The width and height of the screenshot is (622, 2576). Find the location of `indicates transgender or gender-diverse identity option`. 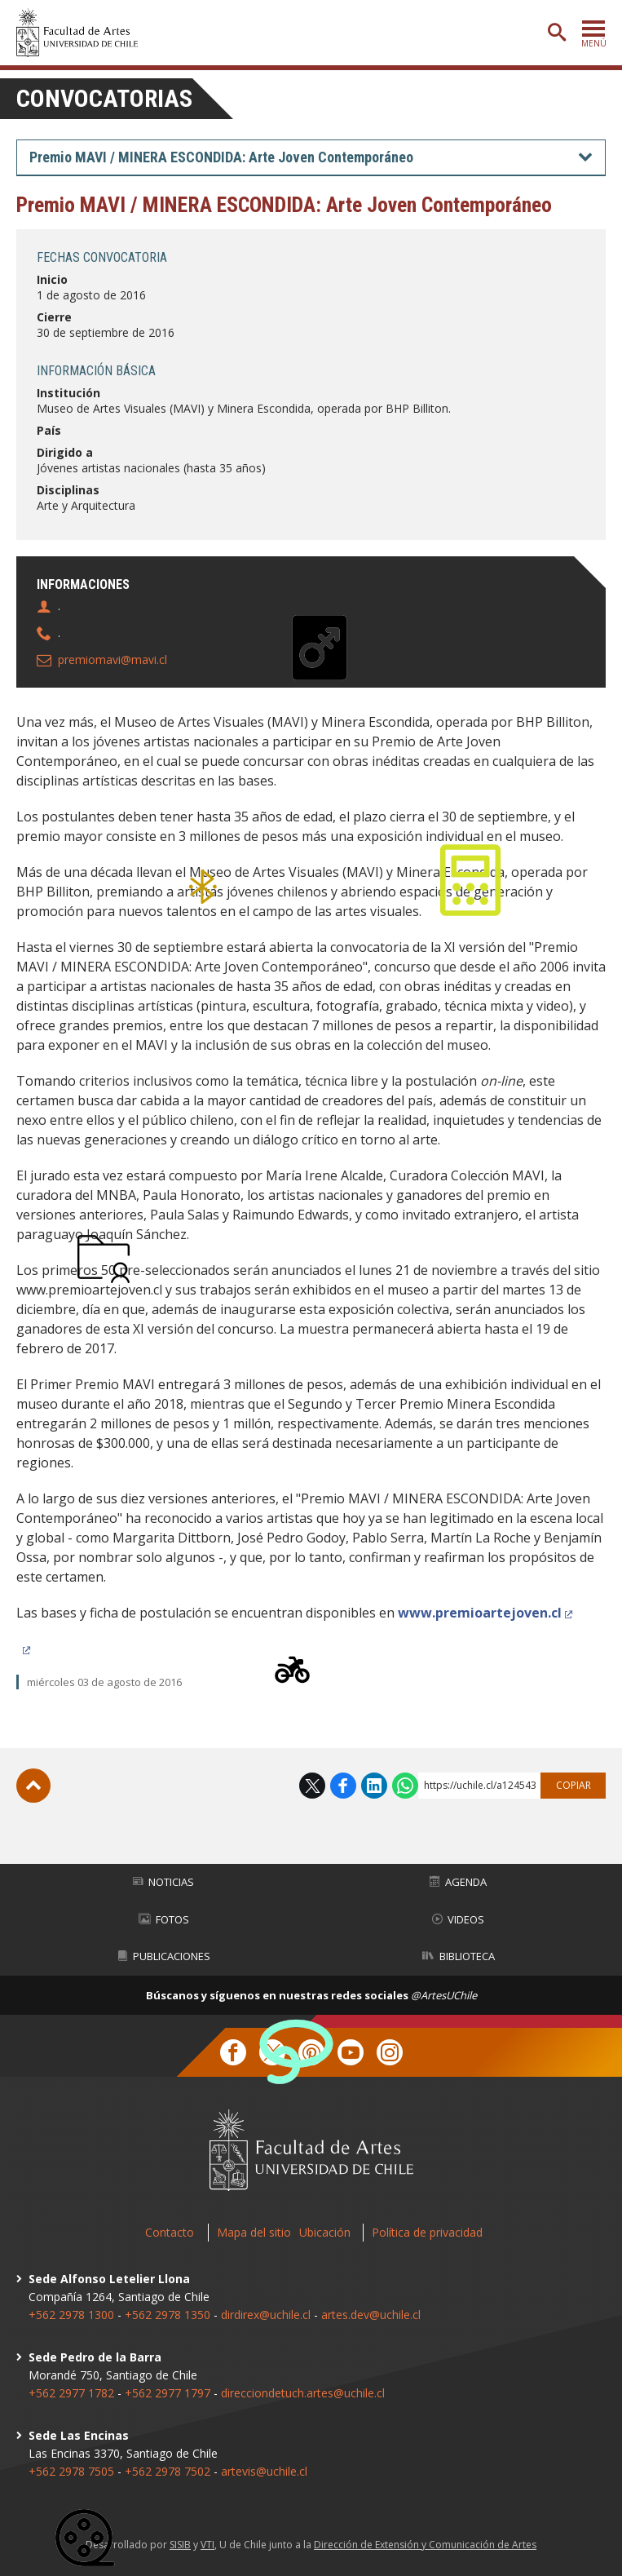

indicates transgender or gender-diverse identity option is located at coordinates (320, 648).